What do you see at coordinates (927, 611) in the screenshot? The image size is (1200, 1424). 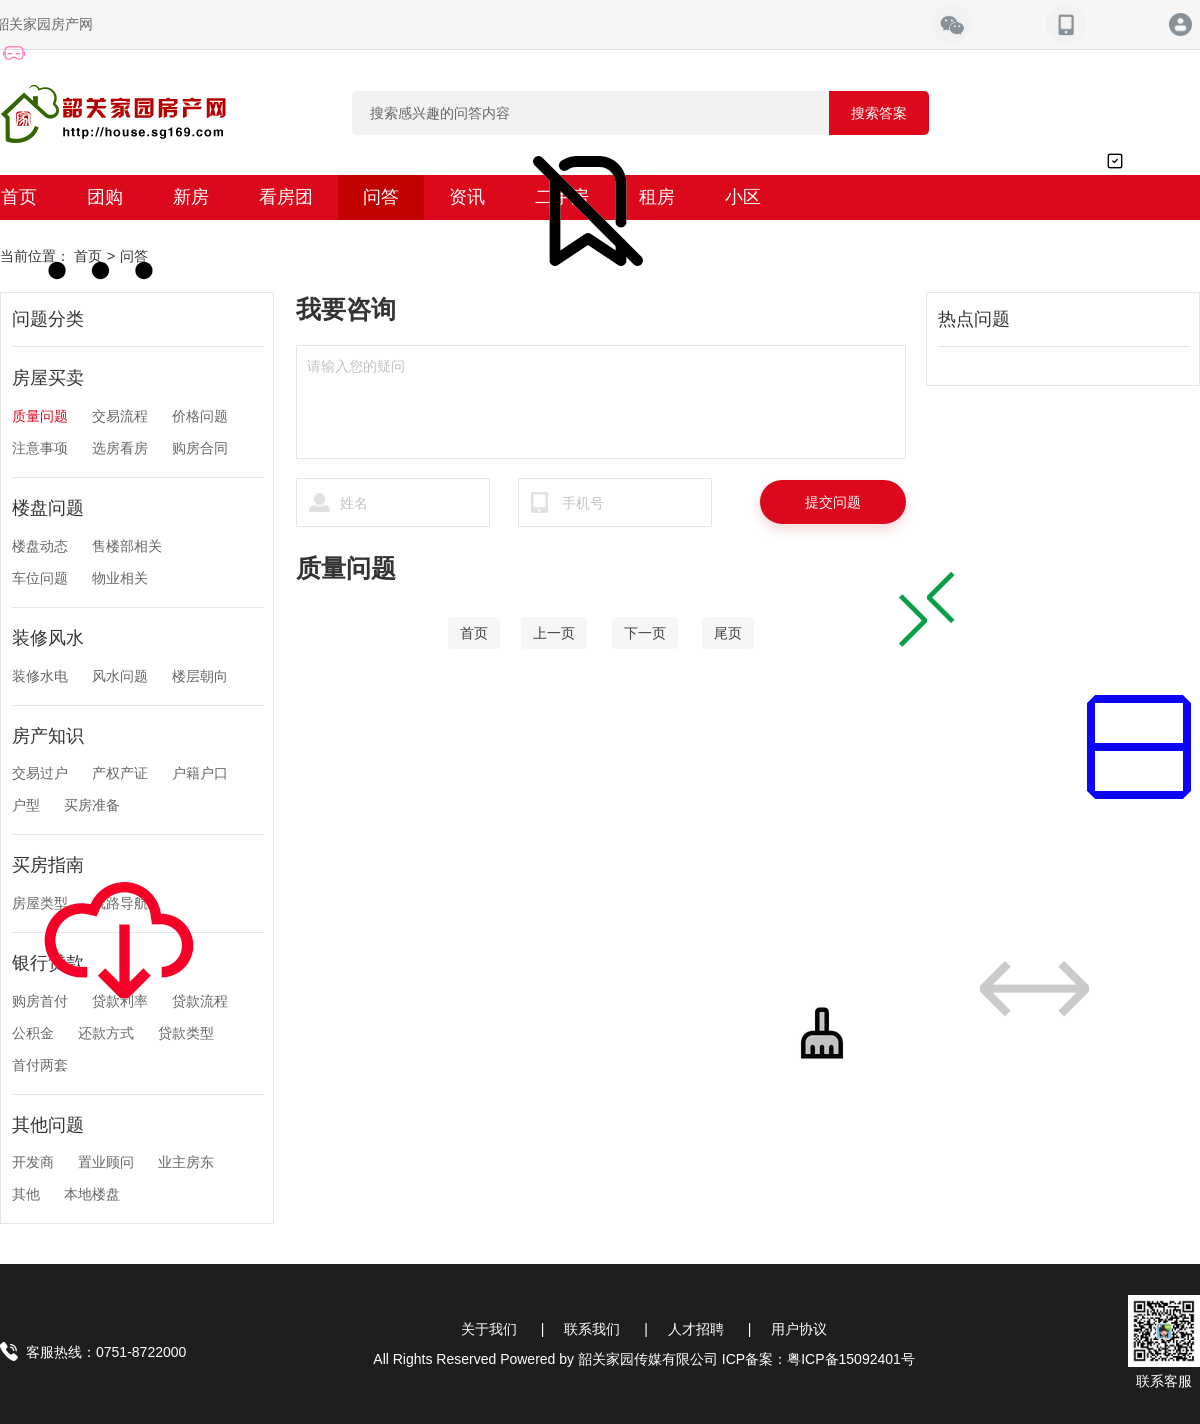 I see `connect to a remote server or machine` at bounding box center [927, 611].